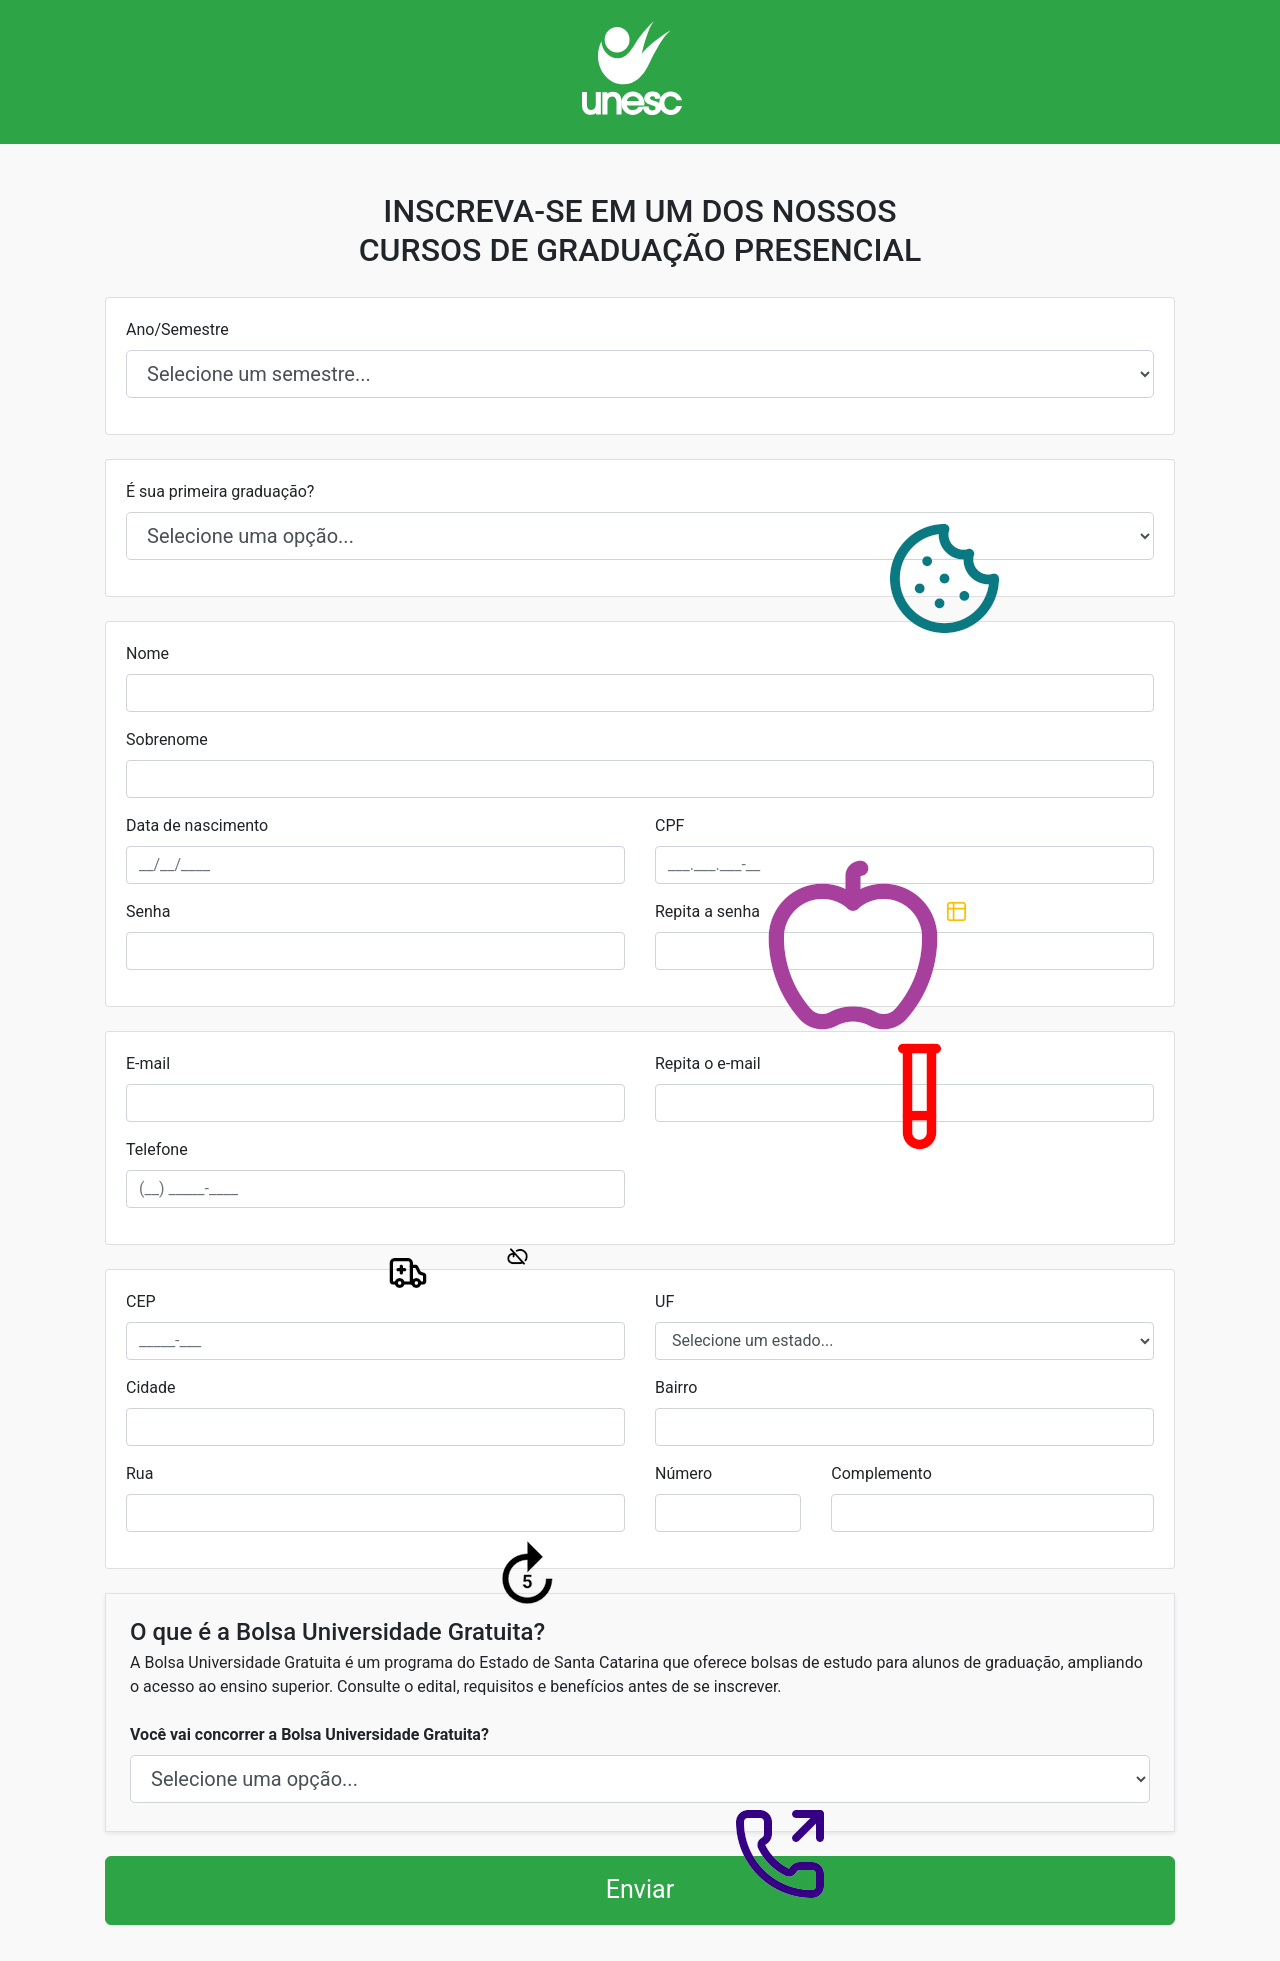 The image size is (1280, 1961). What do you see at coordinates (408, 1273) in the screenshot?
I see `access emergency medical services` at bounding box center [408, 1273].